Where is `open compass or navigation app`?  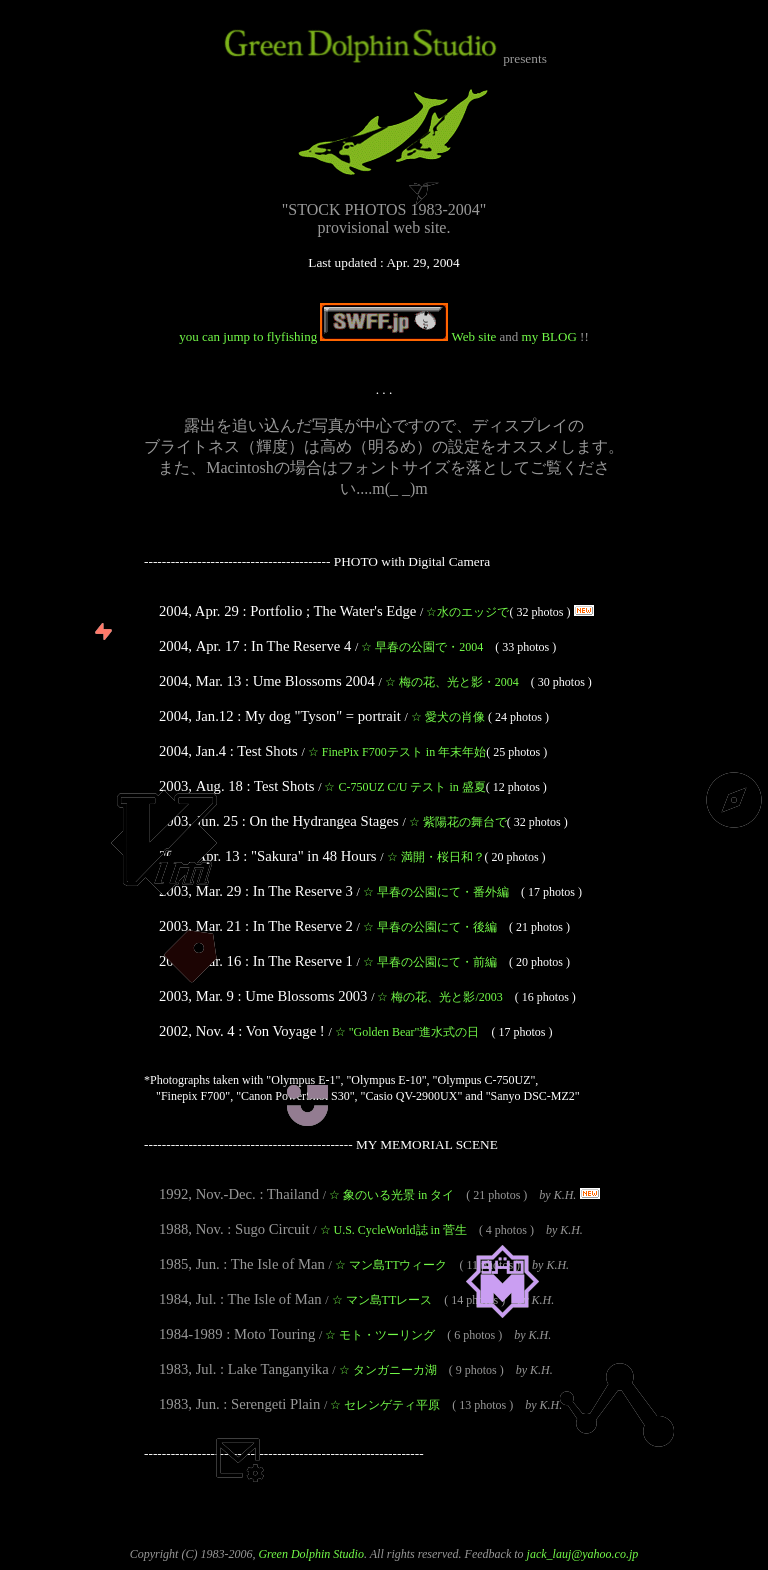 open compass or navigation app is located at coordinates (734, 800).